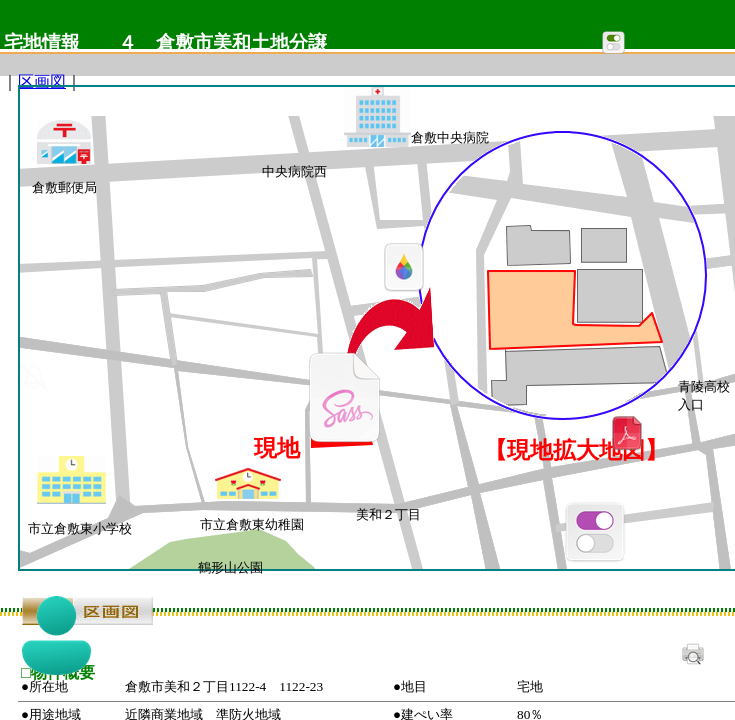  Describe the element at coordinates (34, 377) in the screenshot. I see `notifications are currently disabled` at that location.